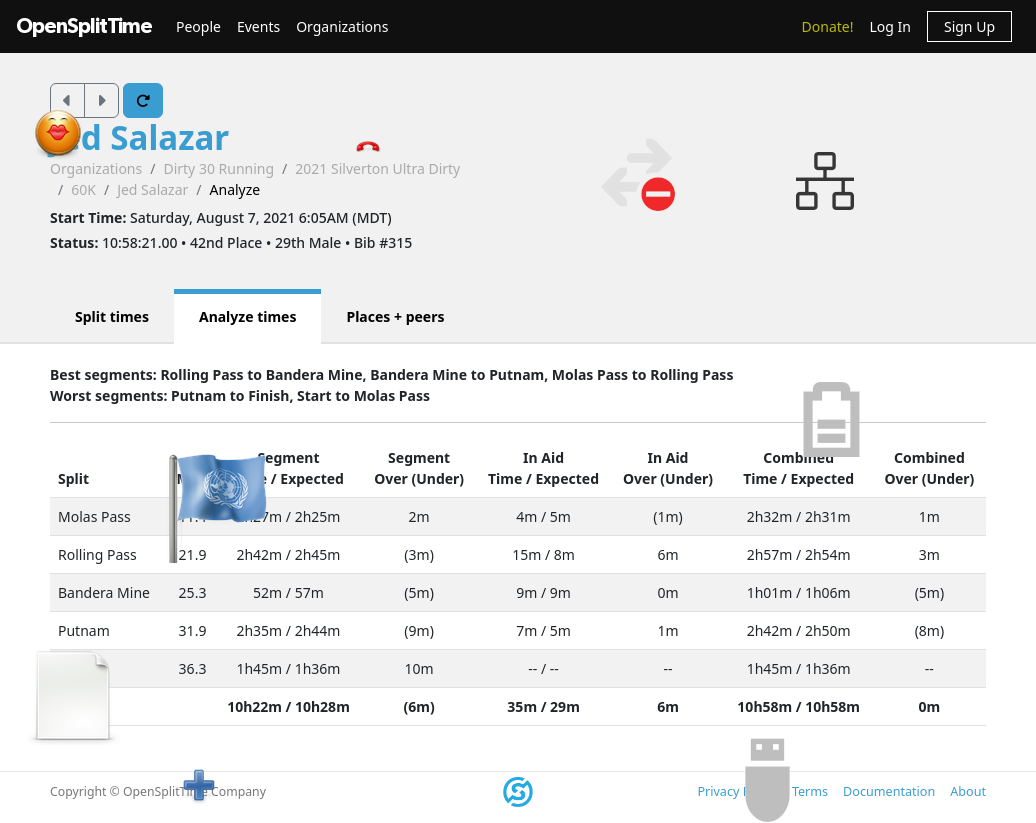 Image resolution: width=1036 pixels, height=823 pixels. What do you see at coordinates (831, 419) in the screenshot?
I see `indicates battery level is good (approximately 50-75% charged)` at bounding box center [831, 419].